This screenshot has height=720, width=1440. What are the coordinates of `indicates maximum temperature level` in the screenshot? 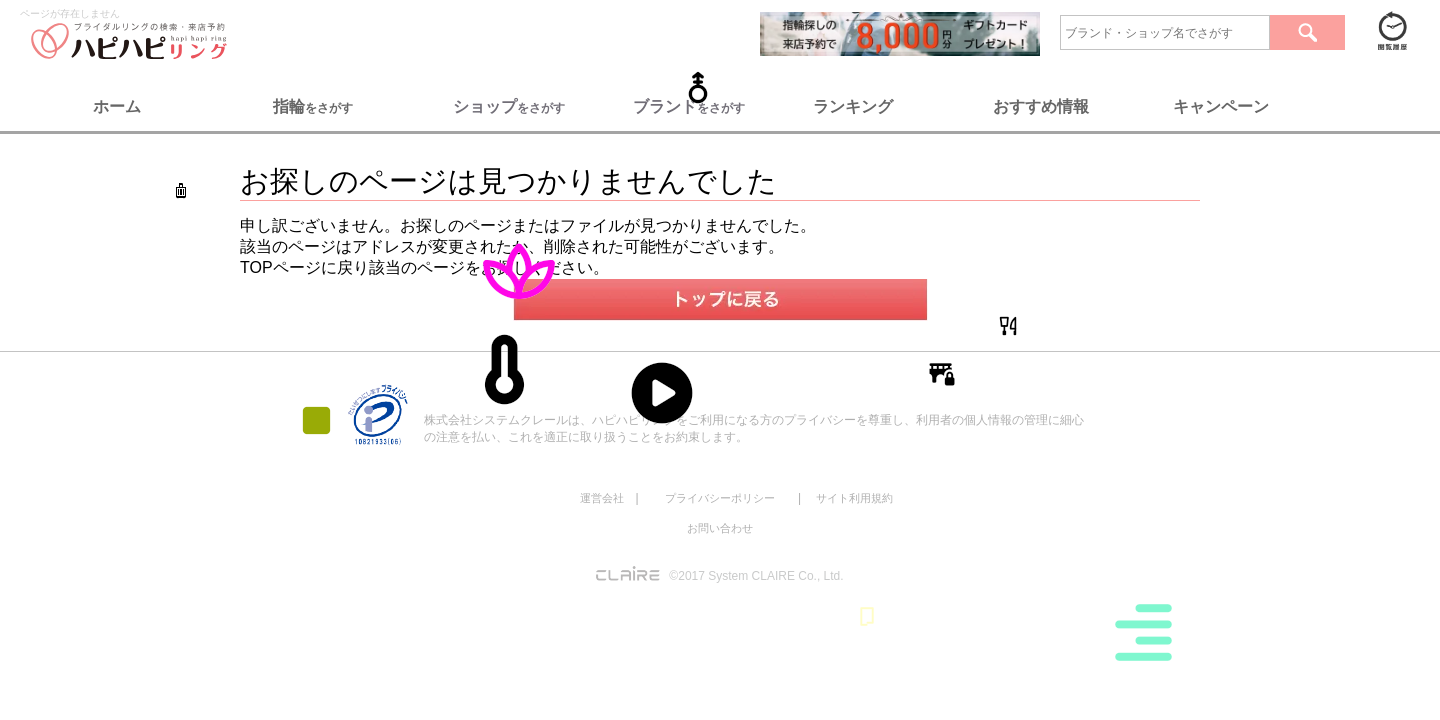 It's located at (504, 369).